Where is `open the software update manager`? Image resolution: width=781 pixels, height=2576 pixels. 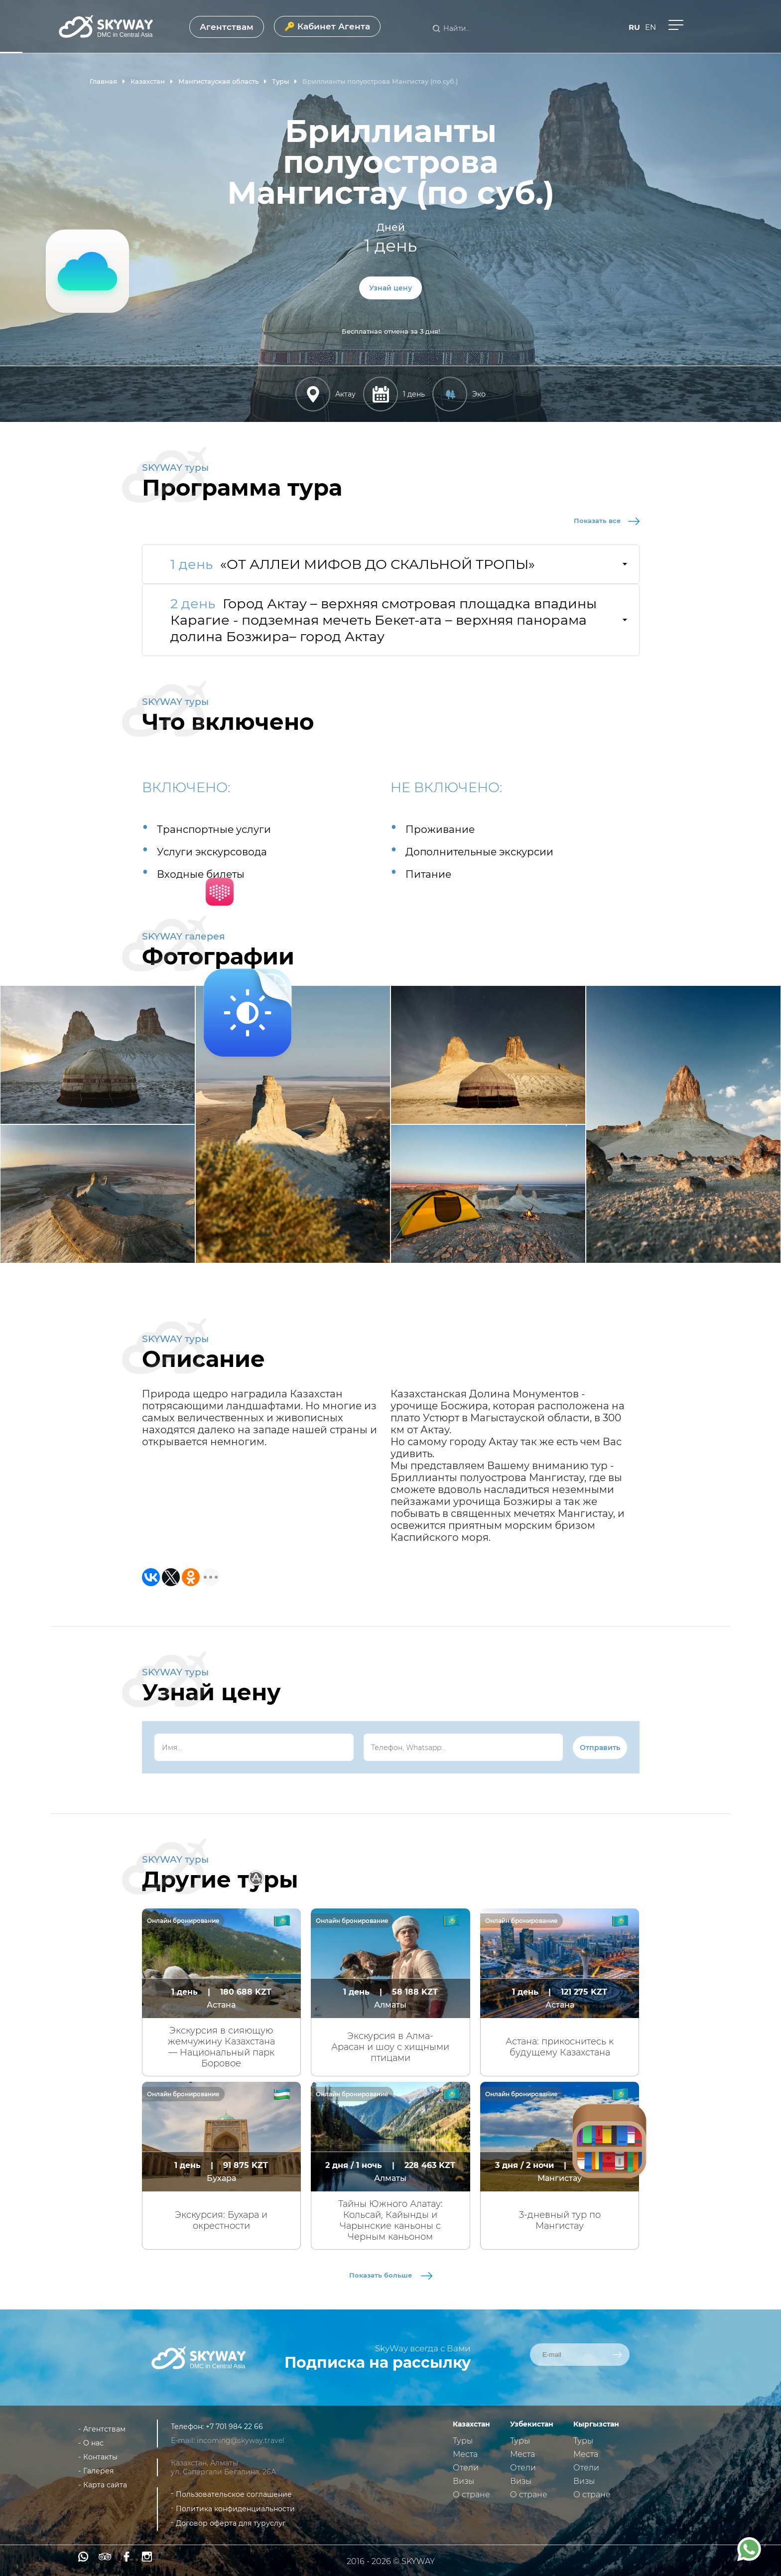
open the software update manager is located at coordinates (256, 1878).